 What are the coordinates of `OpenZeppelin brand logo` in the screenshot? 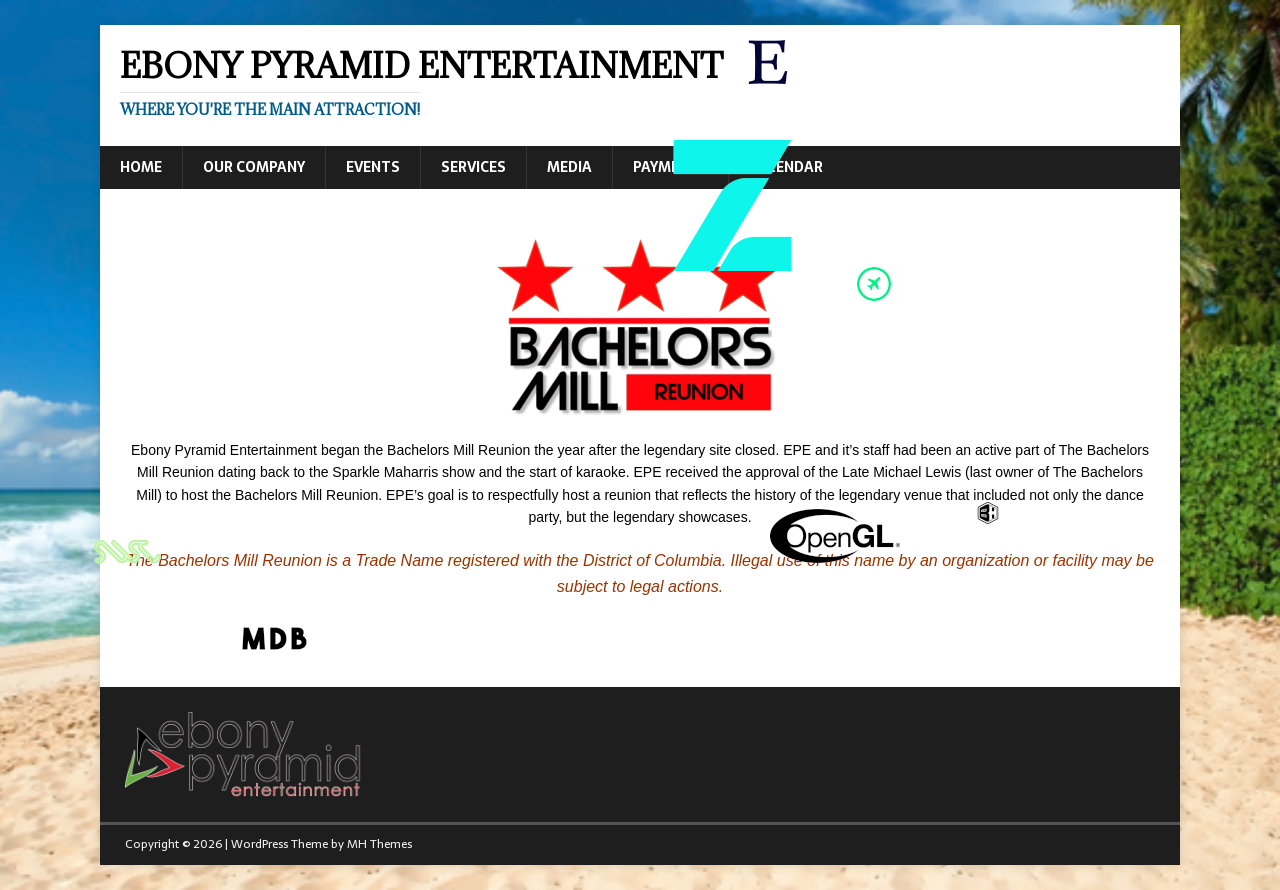 It's located at (732, 205).